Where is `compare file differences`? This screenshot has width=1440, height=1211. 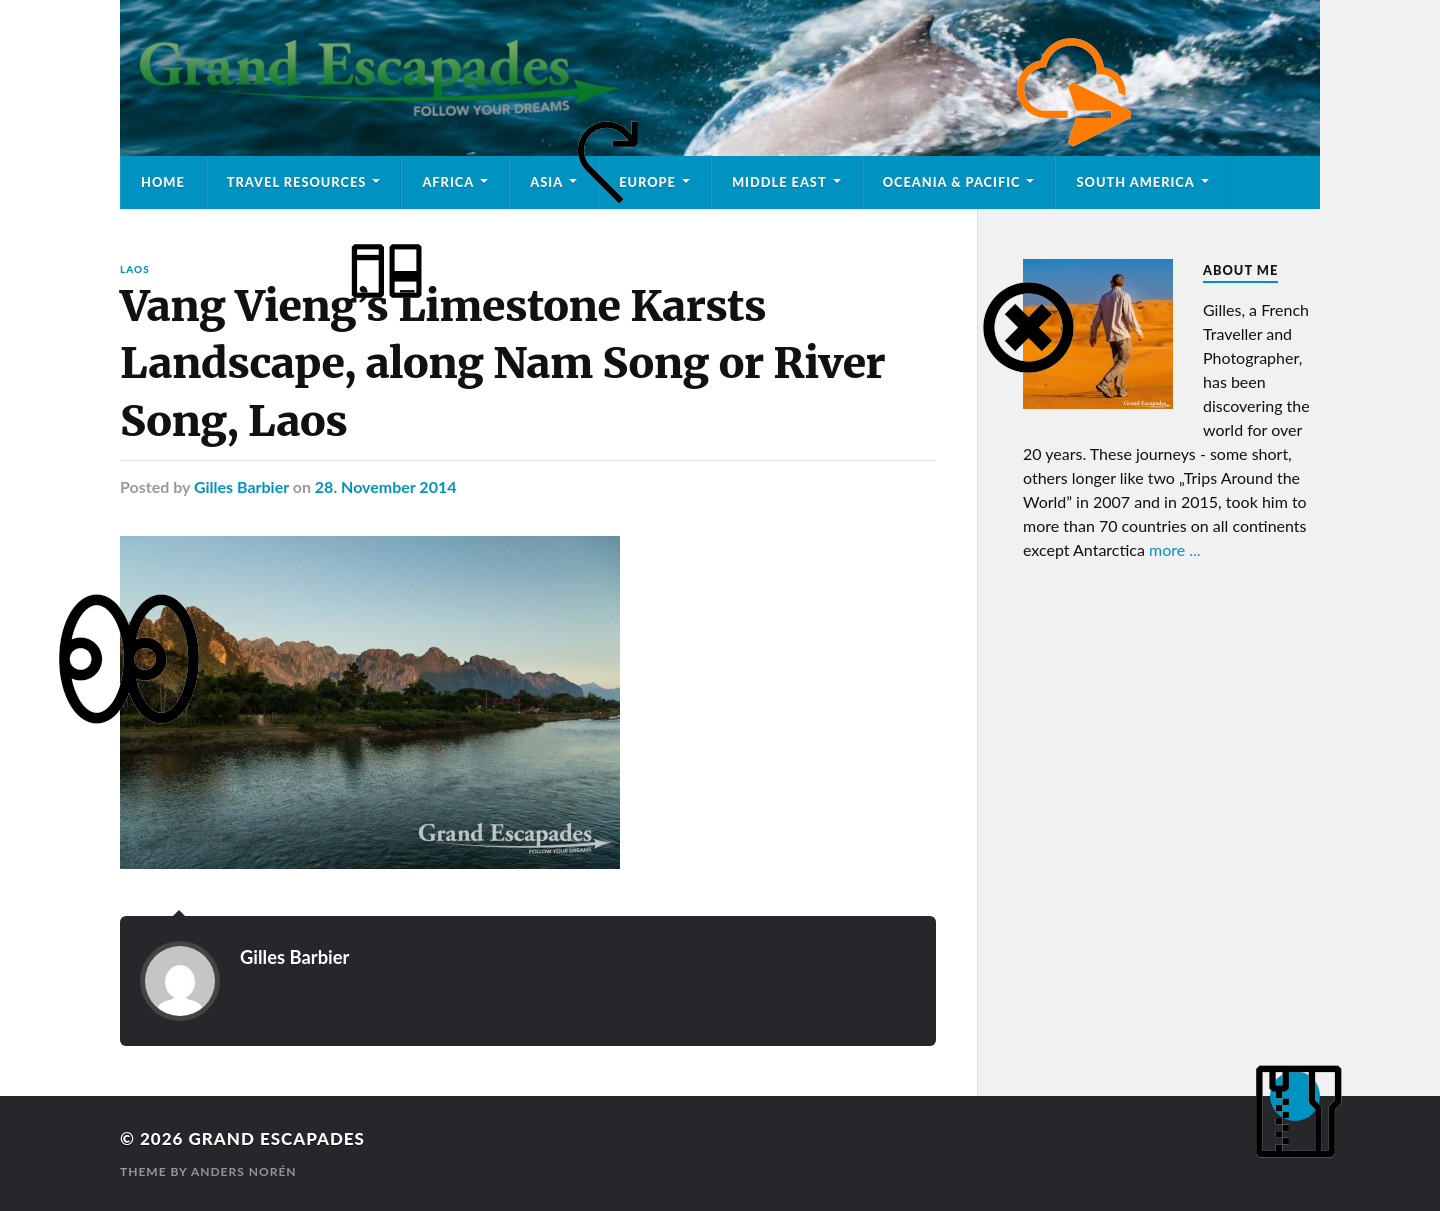
compare file differences is located at coordinates (384, 271).